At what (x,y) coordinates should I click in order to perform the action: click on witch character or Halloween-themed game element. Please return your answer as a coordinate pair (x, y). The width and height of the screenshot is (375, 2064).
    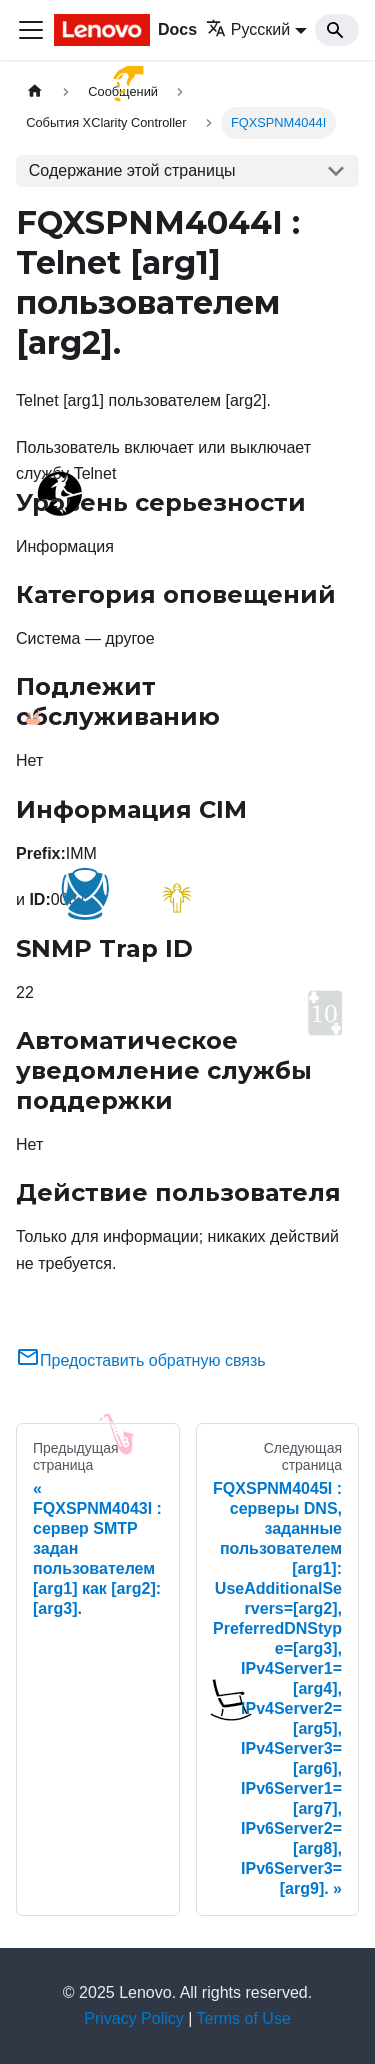
    Looking at the image, I should click on (60, 494).